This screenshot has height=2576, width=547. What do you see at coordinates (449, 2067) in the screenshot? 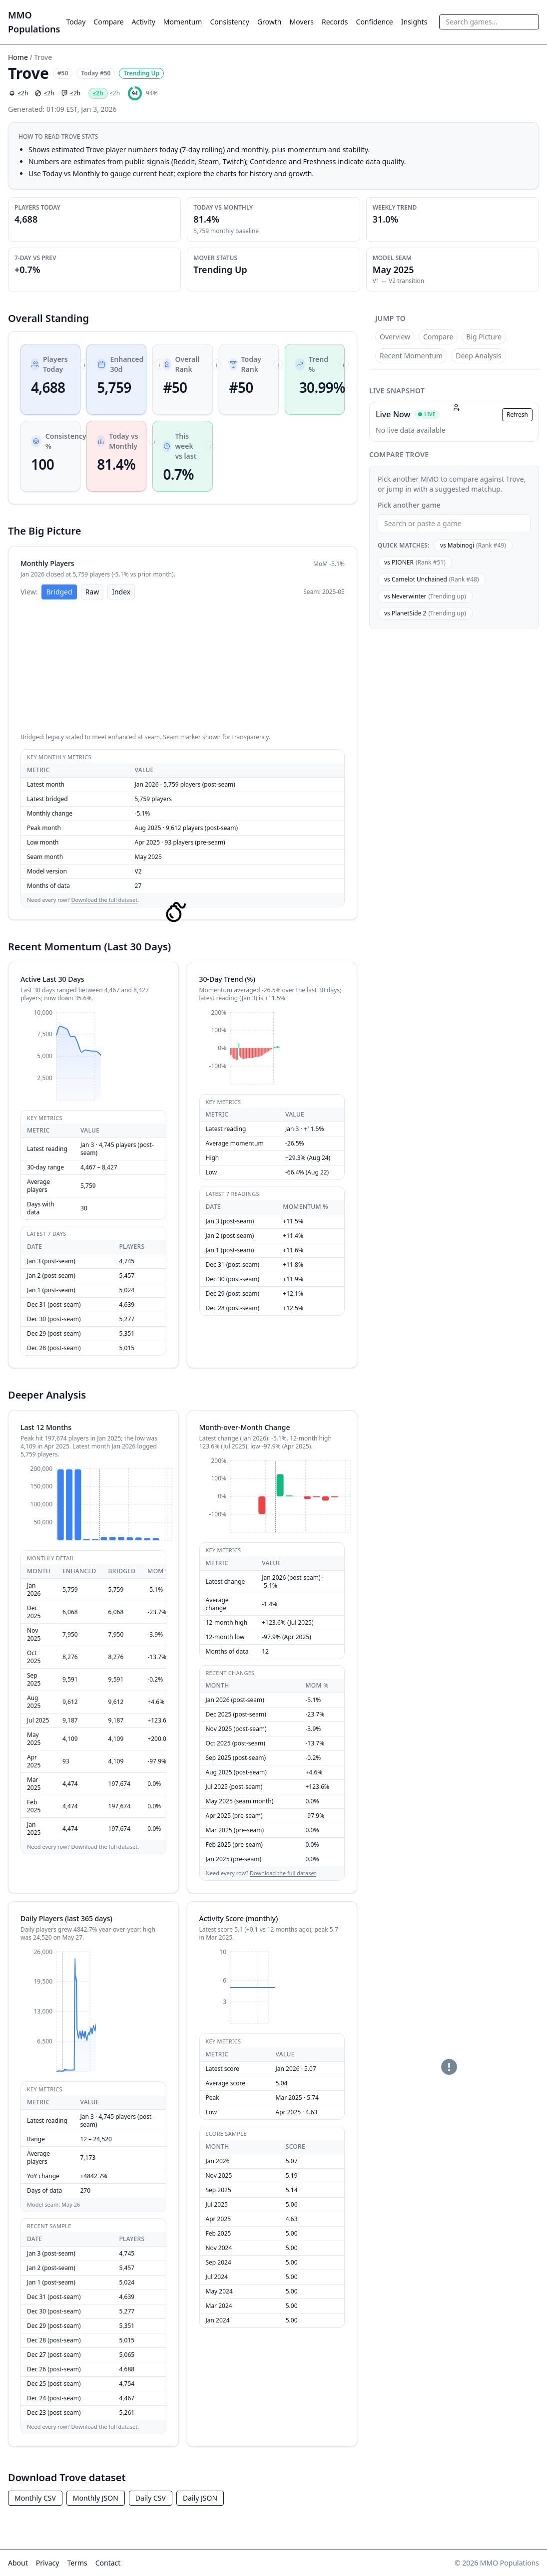
I see `indicates an error or warning state` at bounding box center [449, 2067].